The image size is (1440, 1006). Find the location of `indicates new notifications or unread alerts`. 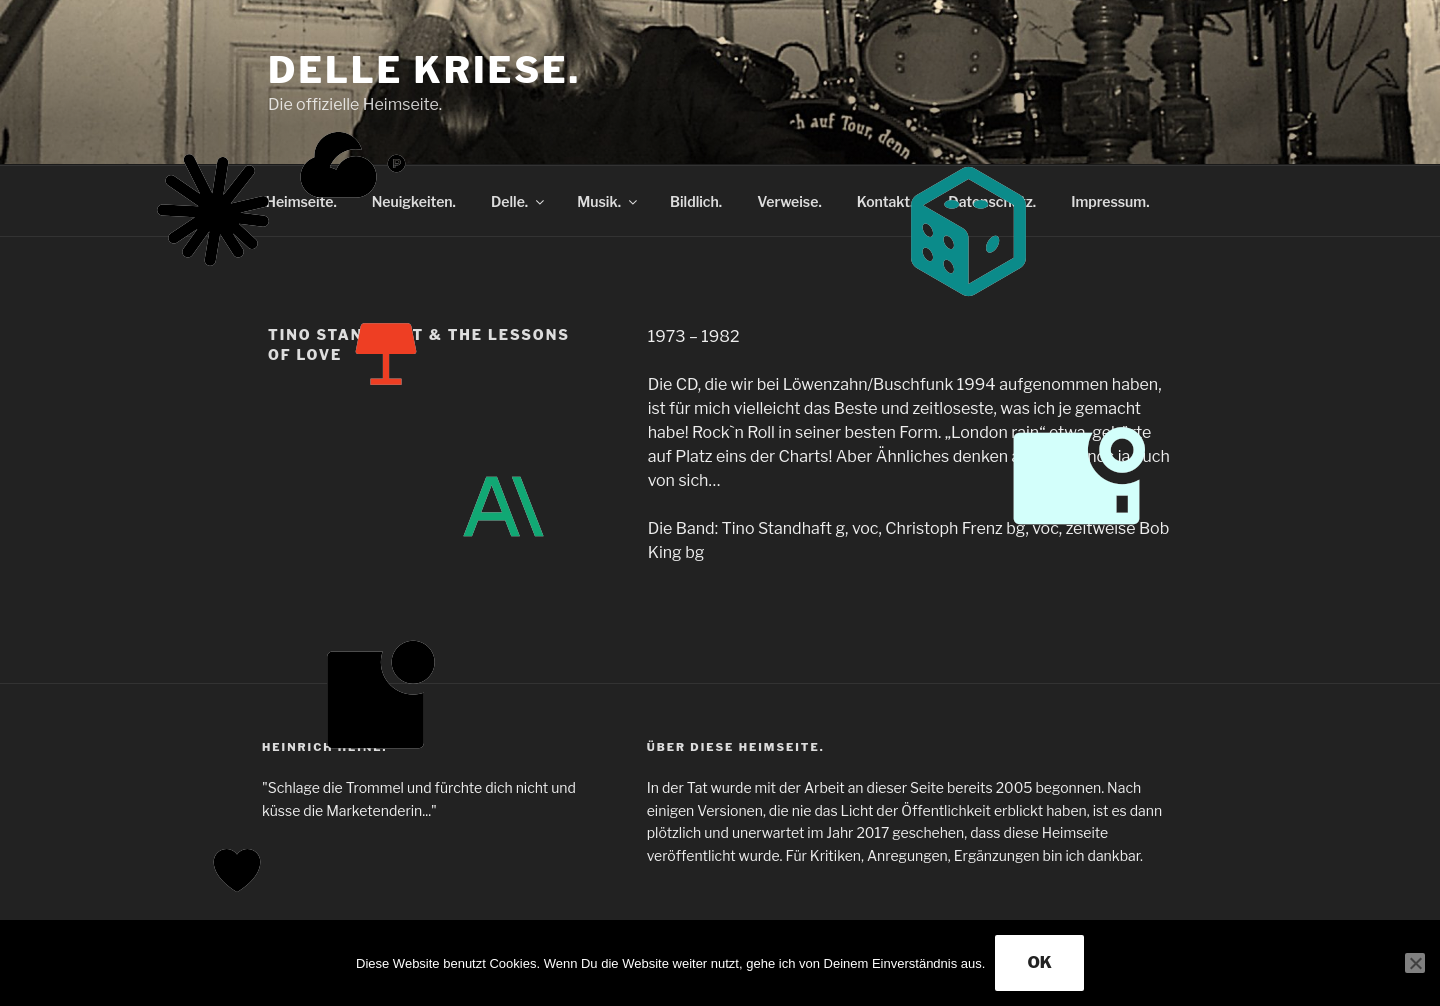

indicates new notifications or unread alerts is located at coordinates (375, 694).